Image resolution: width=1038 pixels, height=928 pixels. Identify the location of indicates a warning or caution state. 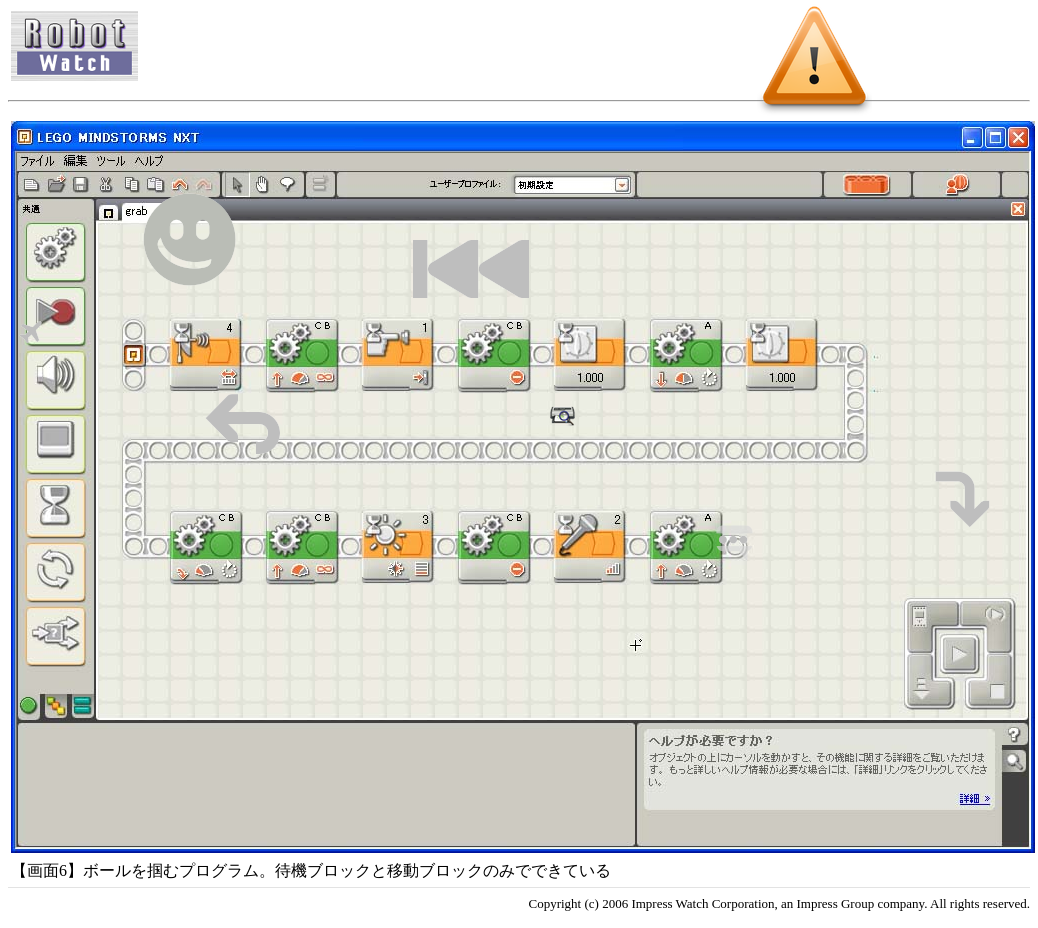
(814, 59).